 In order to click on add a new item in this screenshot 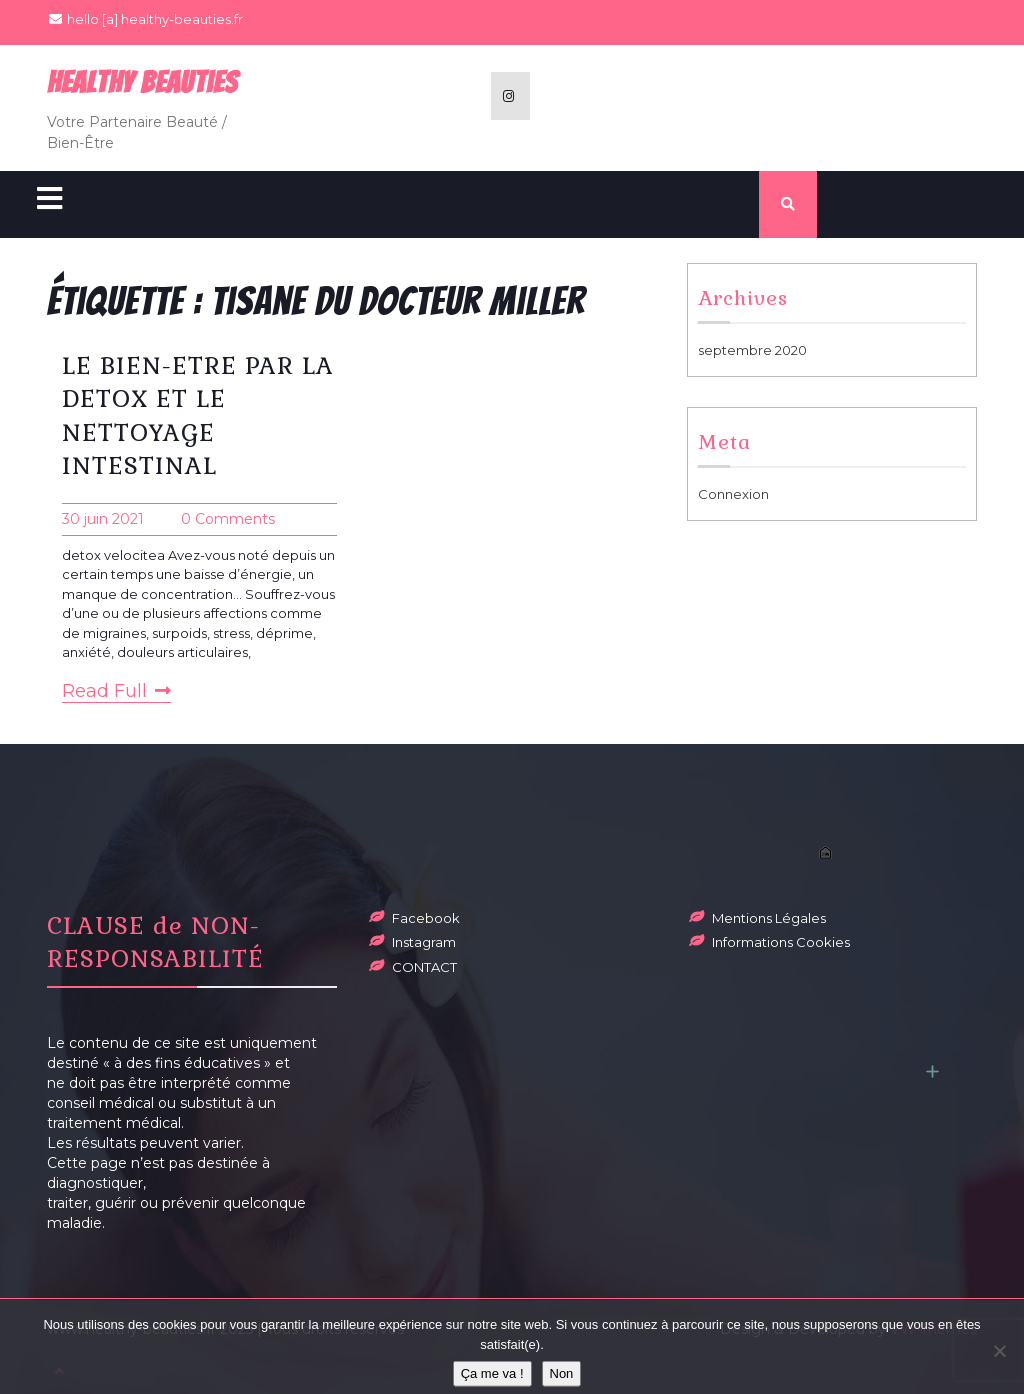, I will do `click(932, 1071)`.